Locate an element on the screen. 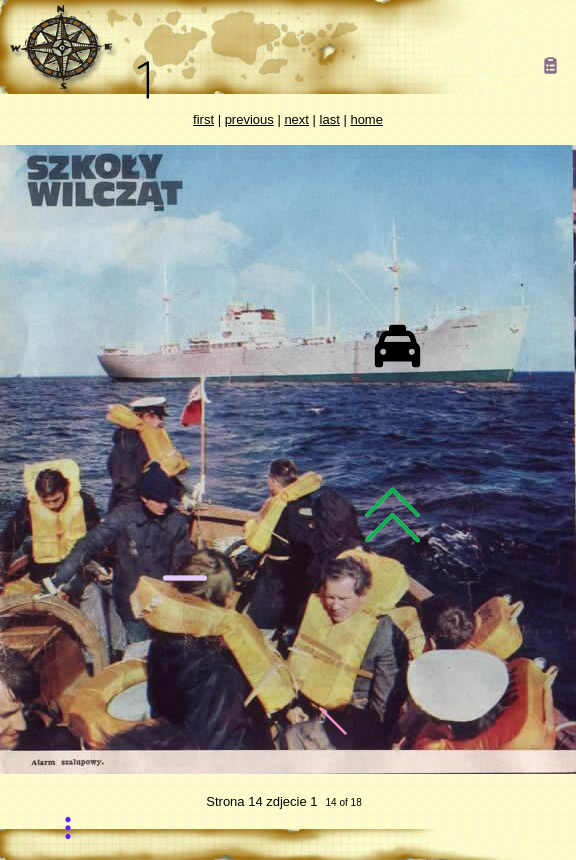 The width and height of the screenshot is (576, 860). indicates first place or top ranking is located at coordinates (146, 80).